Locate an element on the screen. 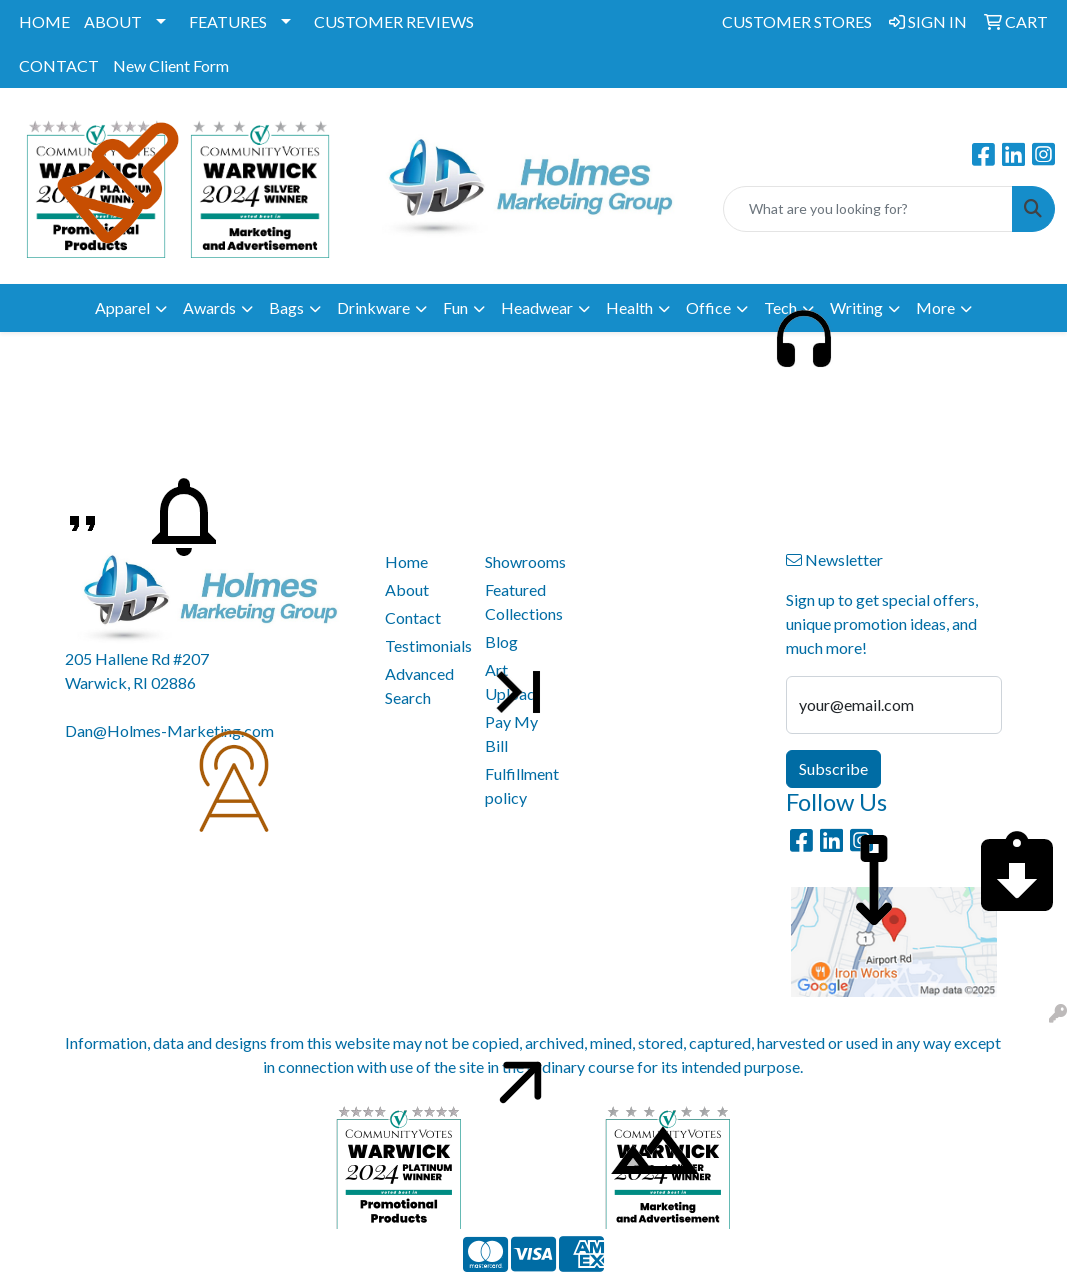 The height and width of the screenshot is (1275, 1067). access audio or voice support is located at coordinates (804, 343).